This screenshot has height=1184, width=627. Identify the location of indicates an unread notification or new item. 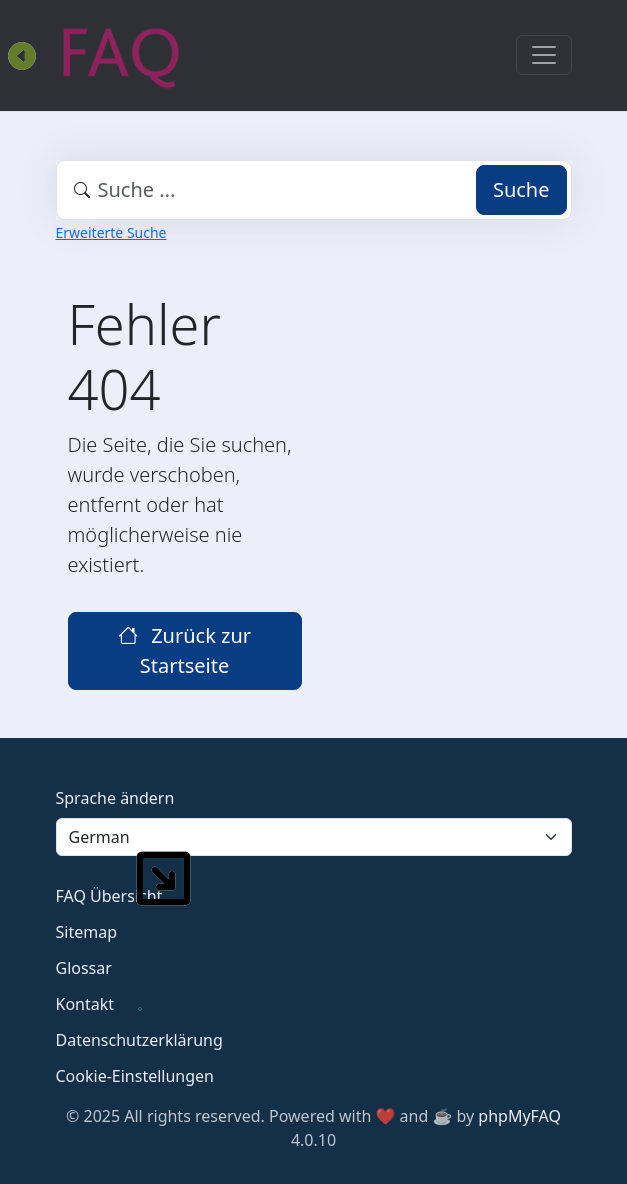
(140, 1009).